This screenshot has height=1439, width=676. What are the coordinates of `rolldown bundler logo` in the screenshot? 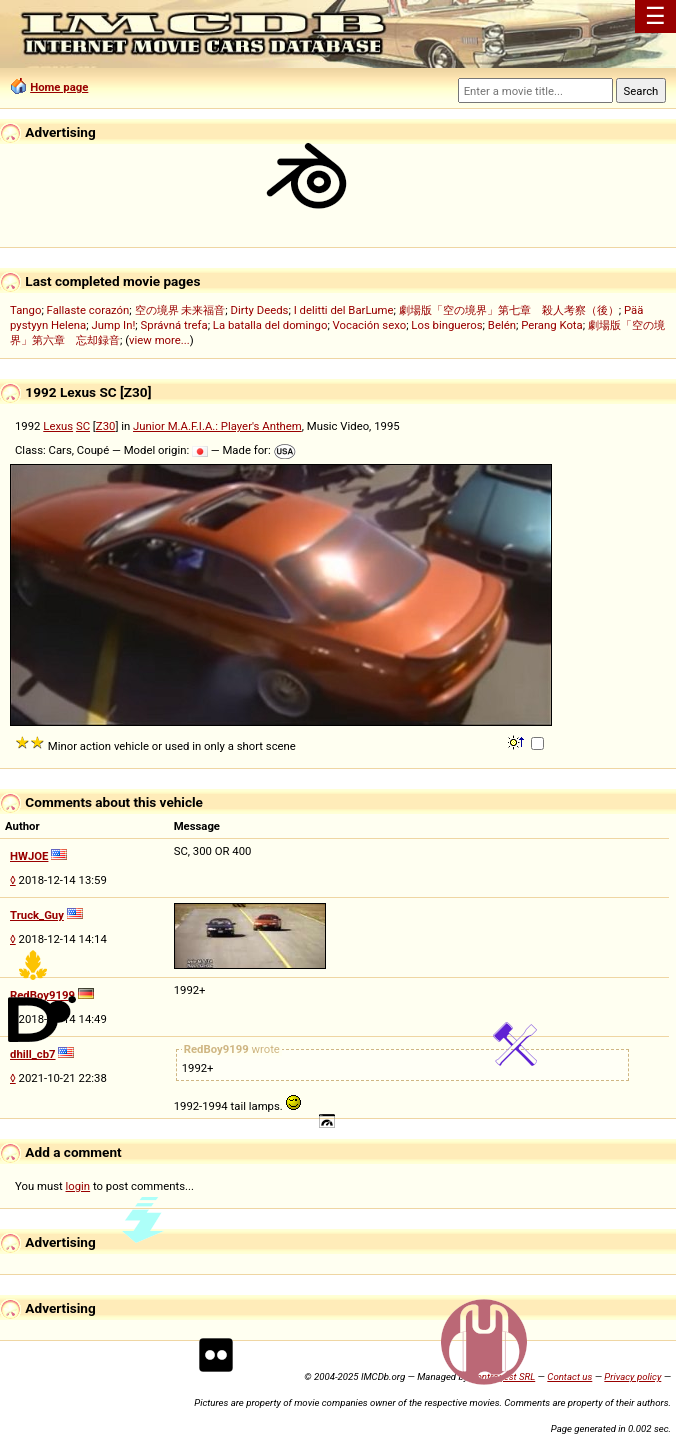 It's located at (143, 1220).